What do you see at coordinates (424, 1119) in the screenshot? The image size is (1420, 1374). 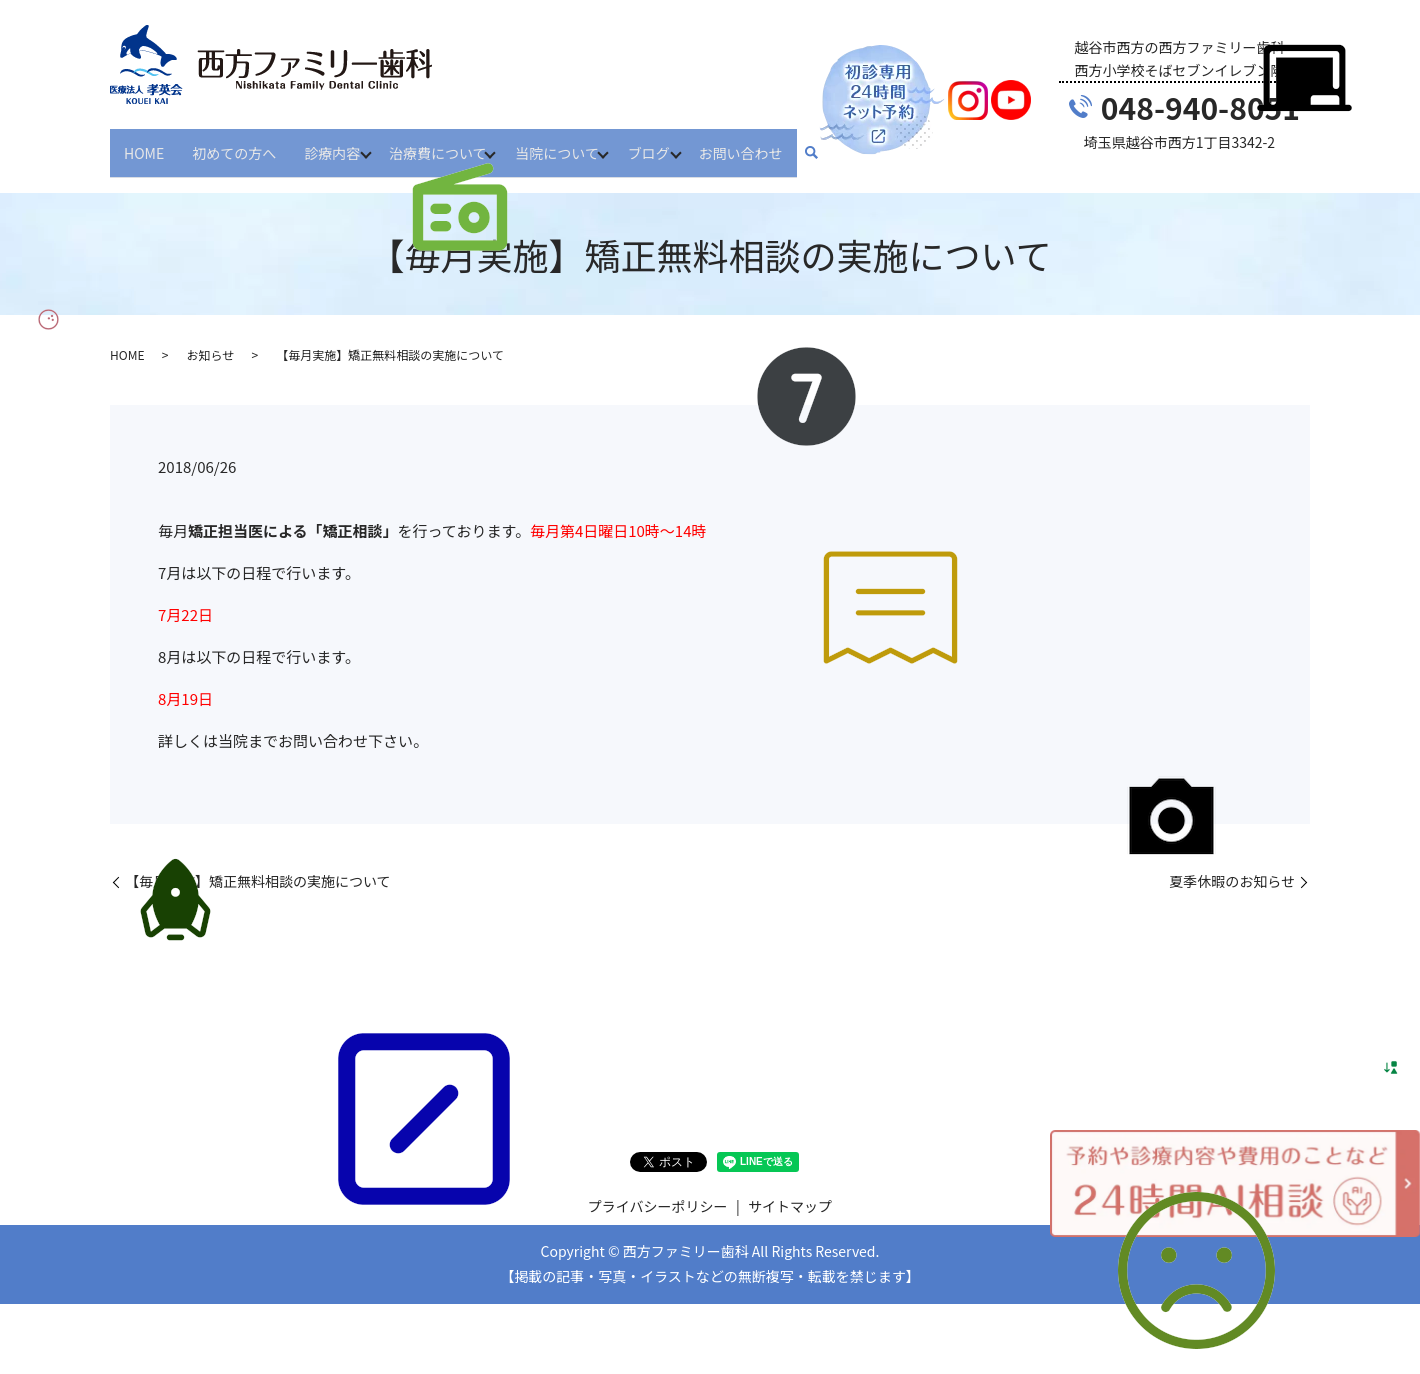 I see `indicates a blocked or prohibited action` at bounding box center [424, 1119].